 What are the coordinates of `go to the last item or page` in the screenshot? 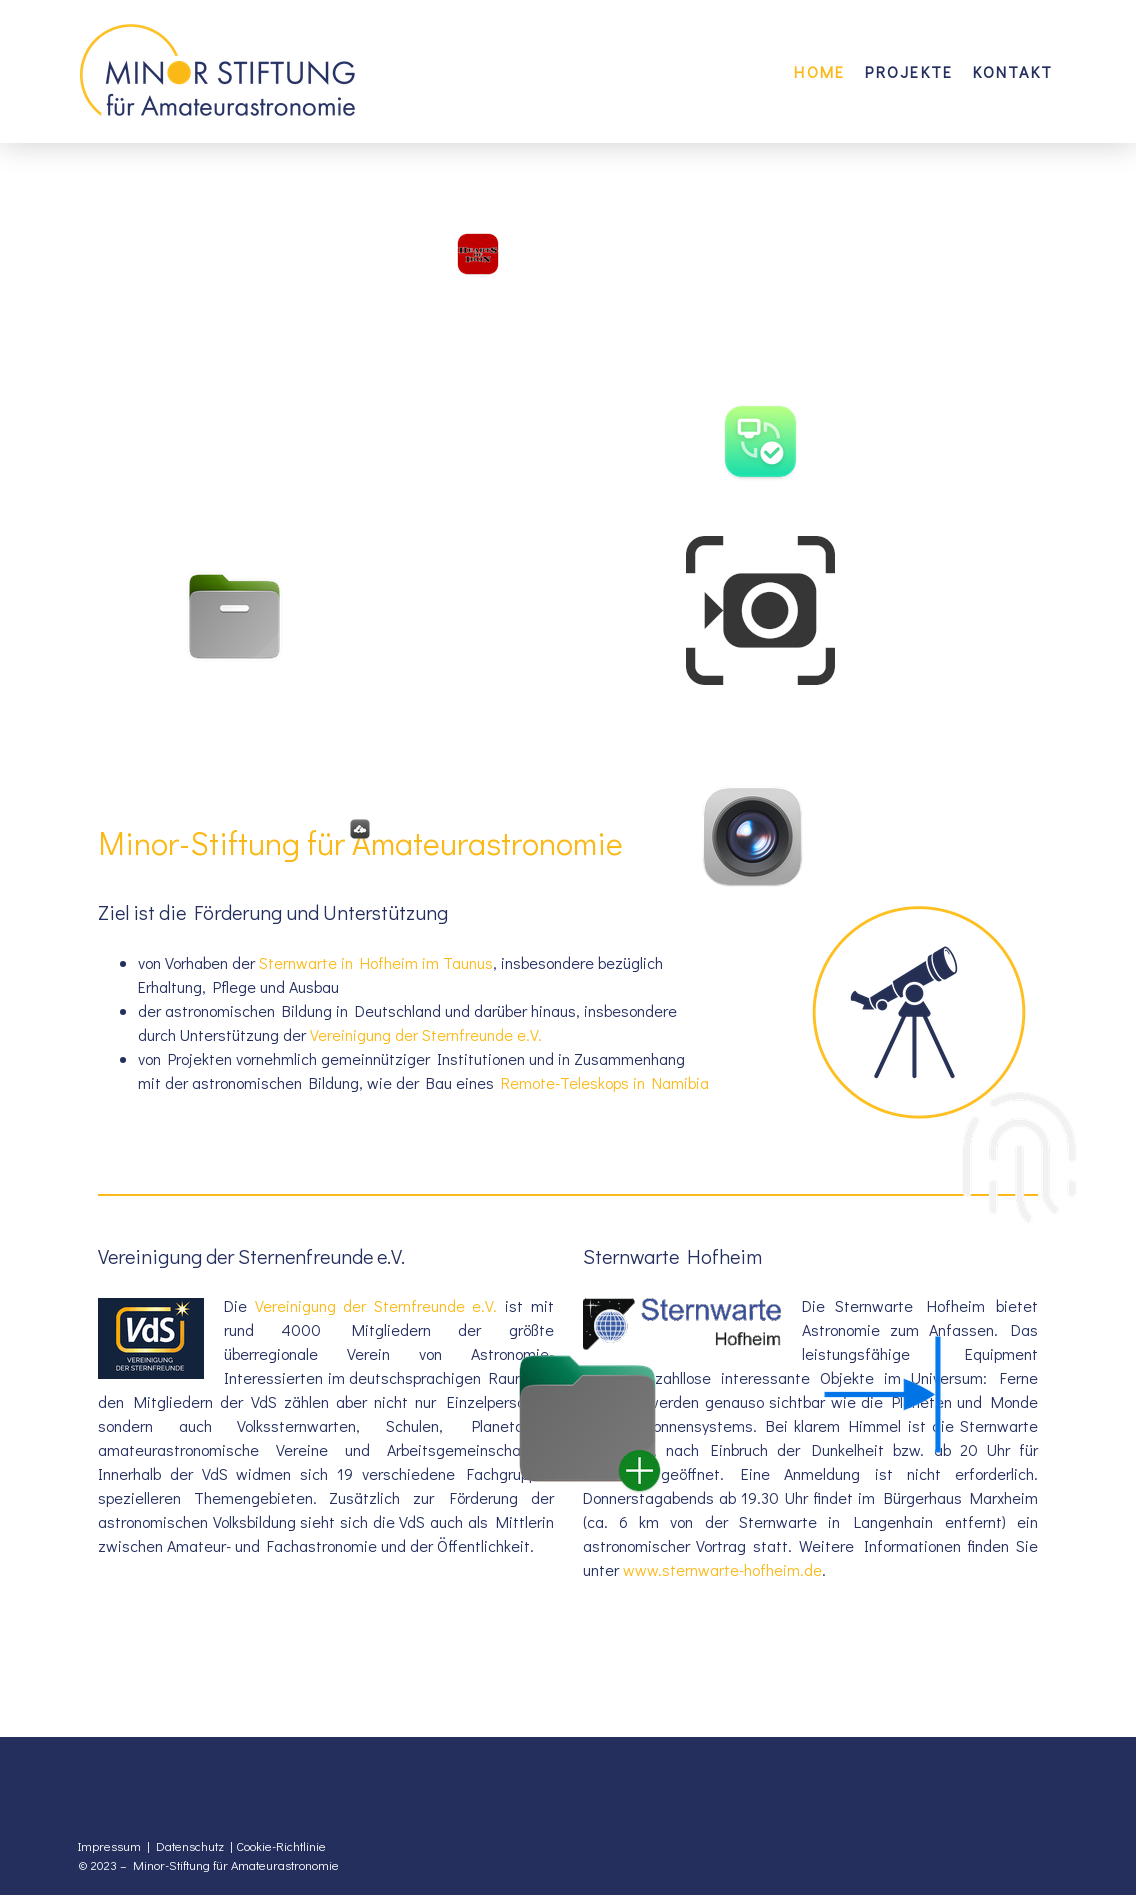 It's located at (882, 1394).